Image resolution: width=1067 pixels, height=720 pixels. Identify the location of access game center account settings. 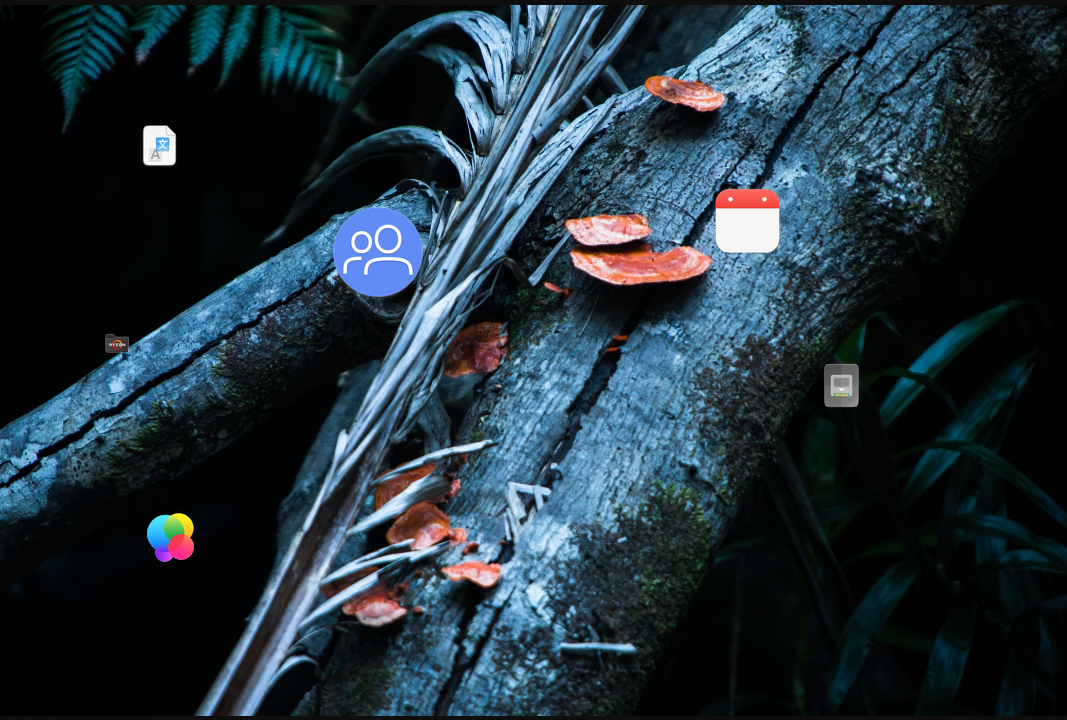
(170, 537).